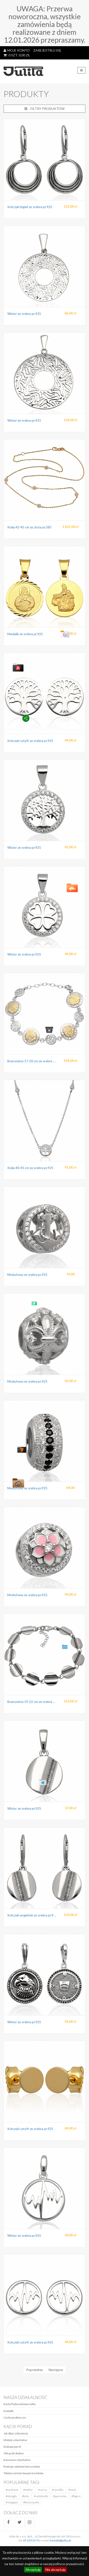  What do you see at coordinates (65, 1647) in the screenshot?
I see `open folder to view contents` at bounding box center [65, 1647].